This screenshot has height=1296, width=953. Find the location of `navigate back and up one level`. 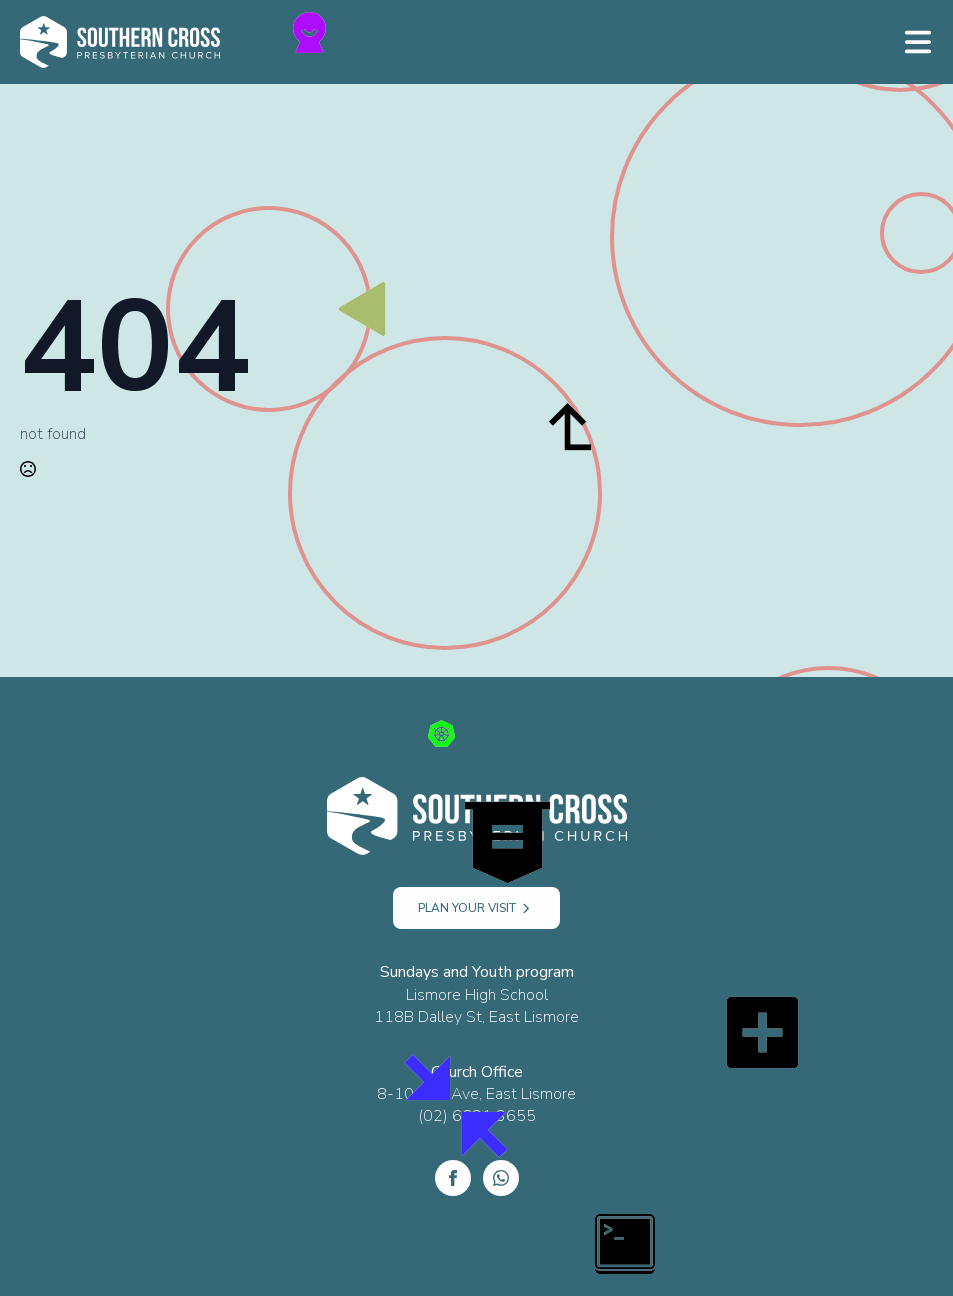

navigate back and up one level is located at coordinates (570, 429).